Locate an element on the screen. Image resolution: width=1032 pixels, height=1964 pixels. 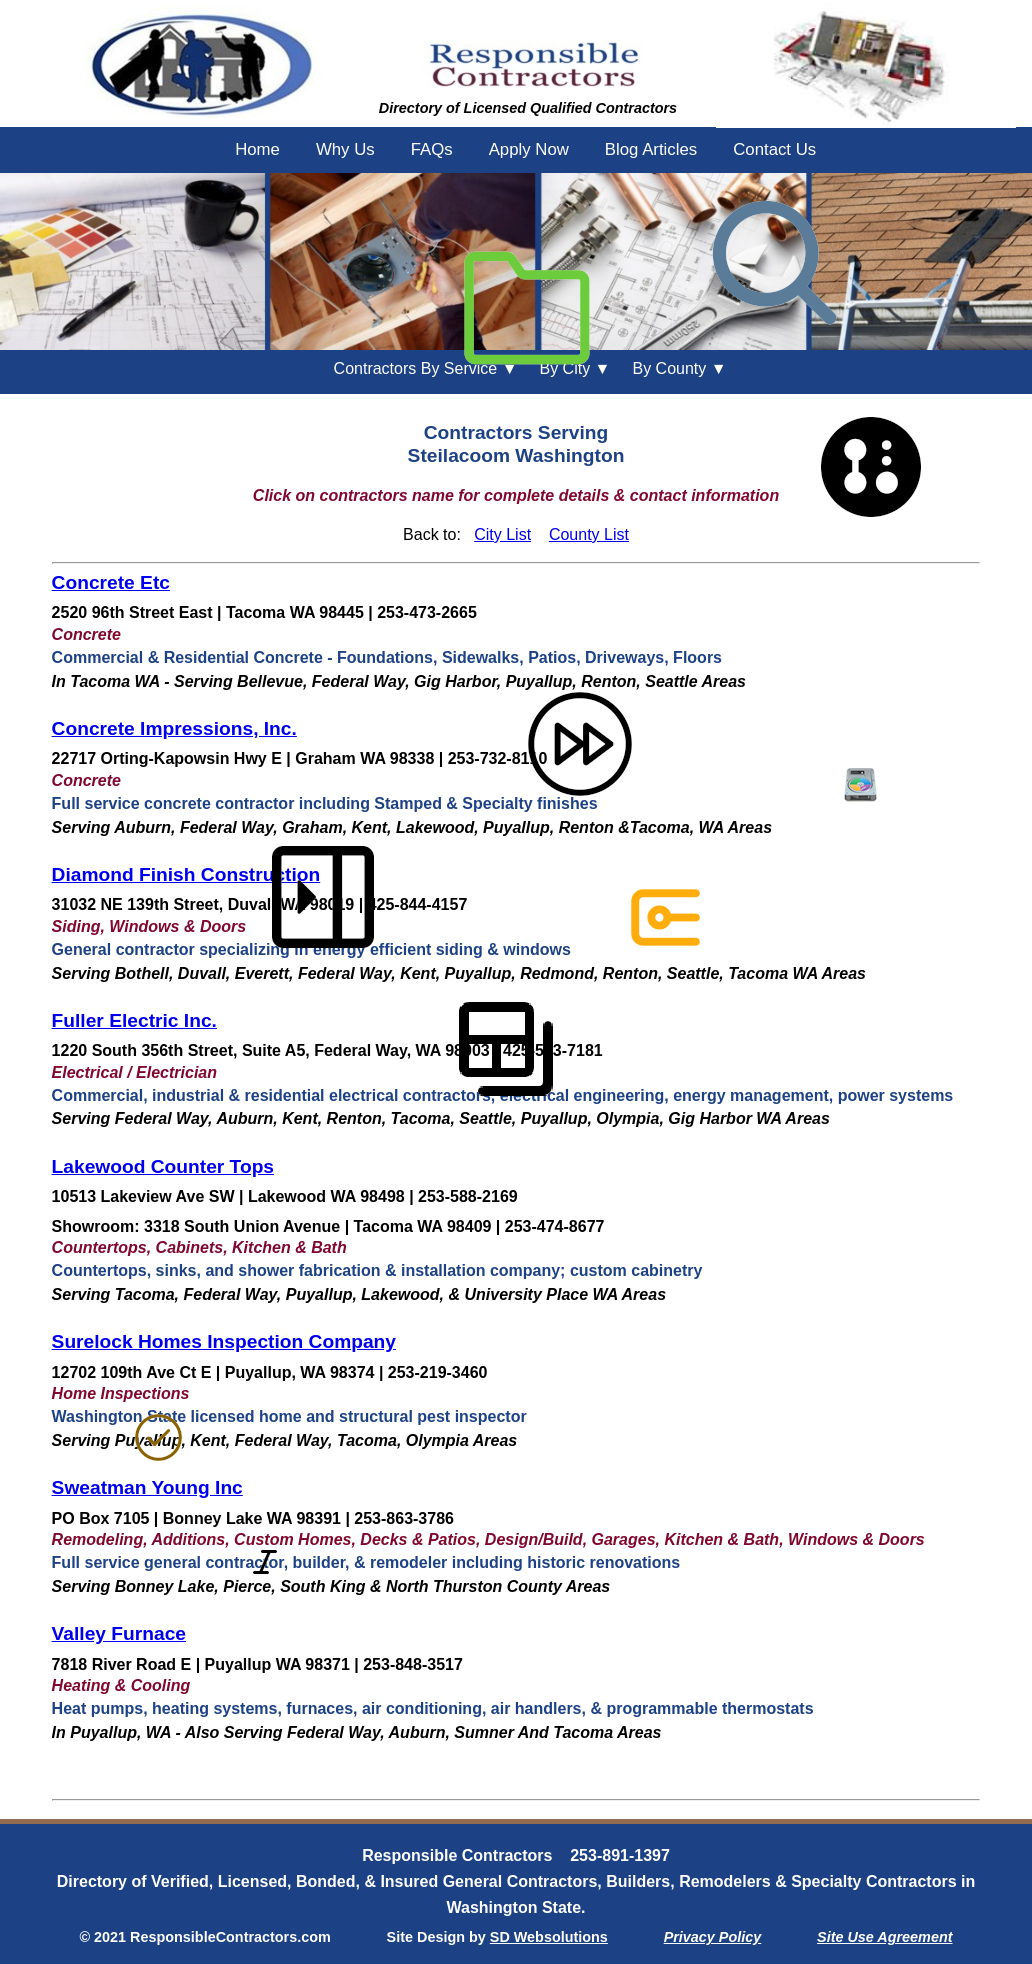
apply italic formatting to selected text is located at coordinates (265, 1562).